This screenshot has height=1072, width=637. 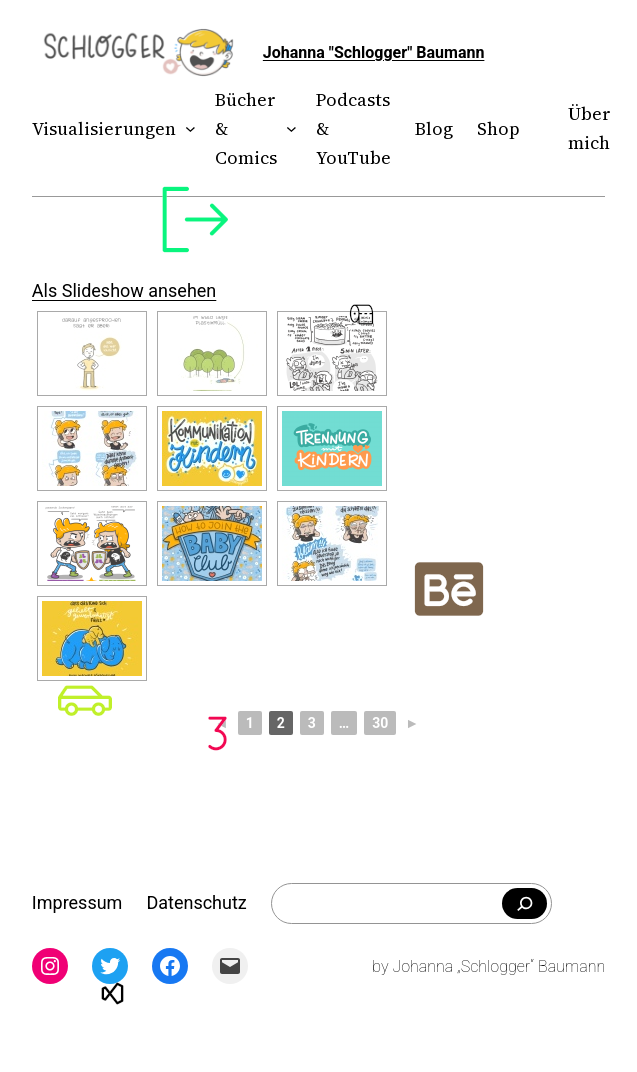 I want to click on bathroom or restroom location indicator, so click(x=361, y=314).